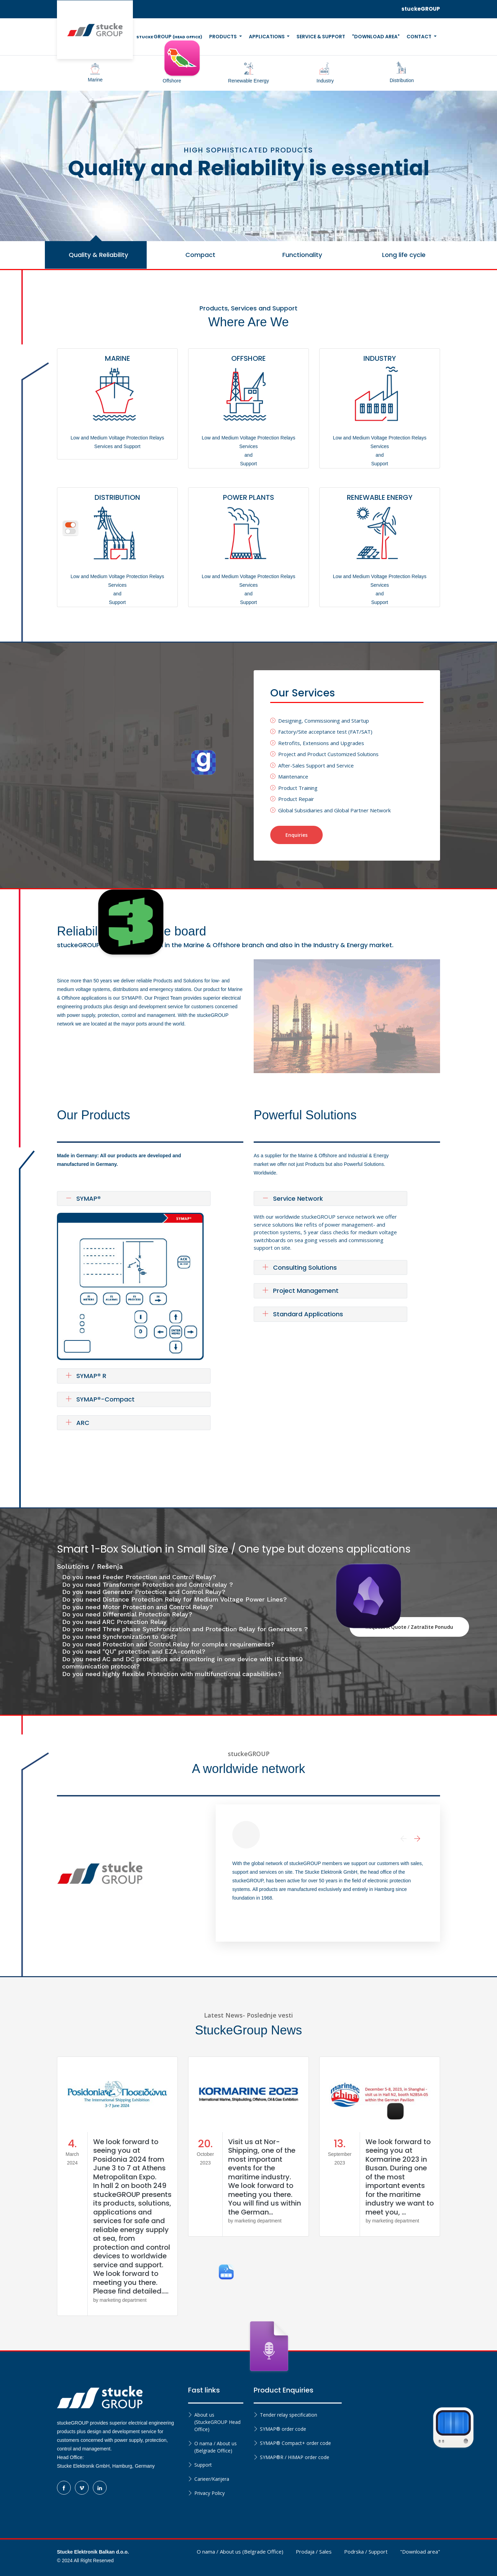  Describe the element at coordinates (368, 1596) in the screenshot. I see `open obsidian note-taking app` at that location.